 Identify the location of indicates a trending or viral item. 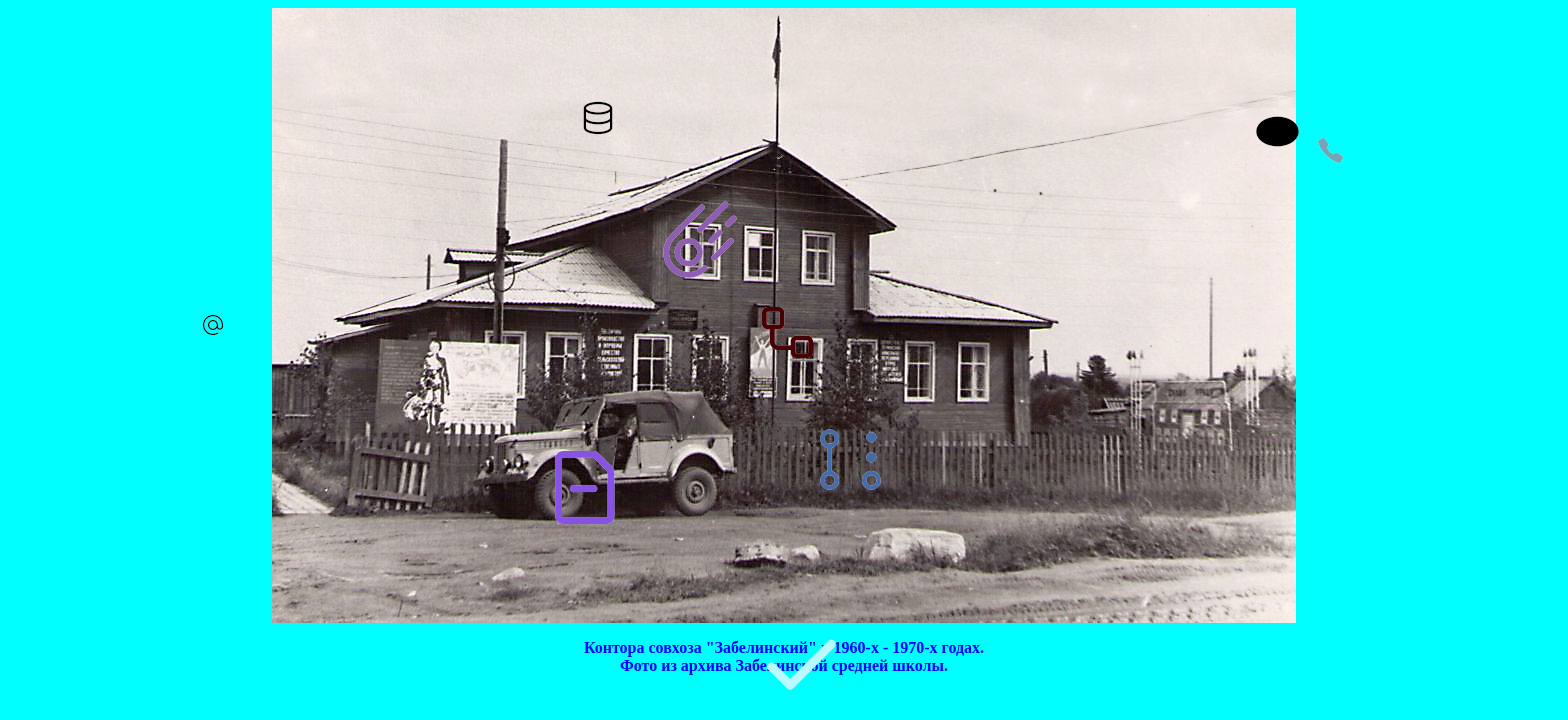
(700, 241).